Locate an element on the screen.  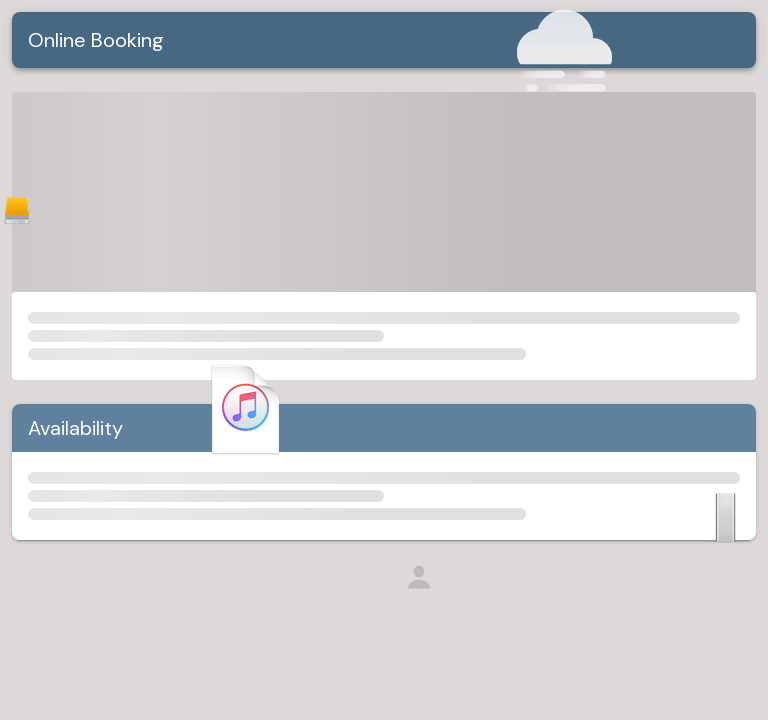
guest user account is located at coordinates (419, 577).